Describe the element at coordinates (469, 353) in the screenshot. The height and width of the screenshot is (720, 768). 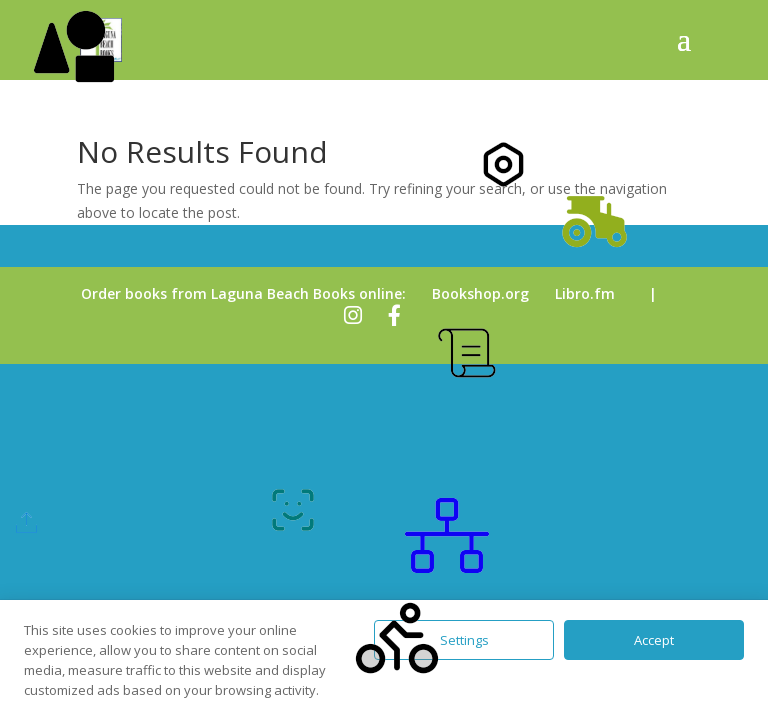
I see `view document or manuscript` at that location.